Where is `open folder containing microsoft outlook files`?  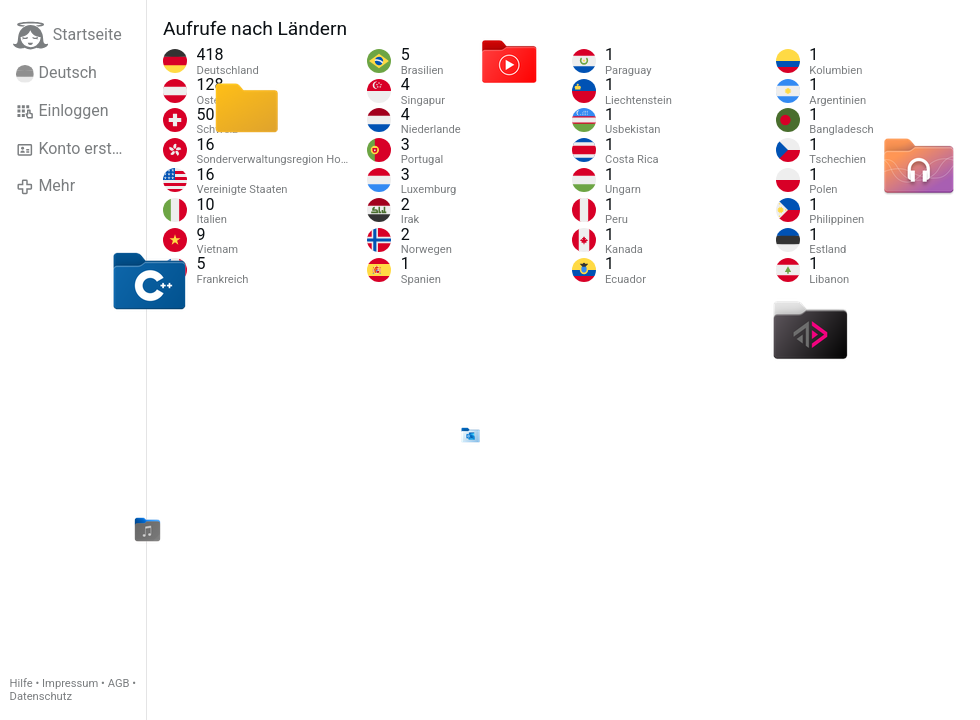 open folder containing microsoft outlook files is located at coordinates (470, 435).